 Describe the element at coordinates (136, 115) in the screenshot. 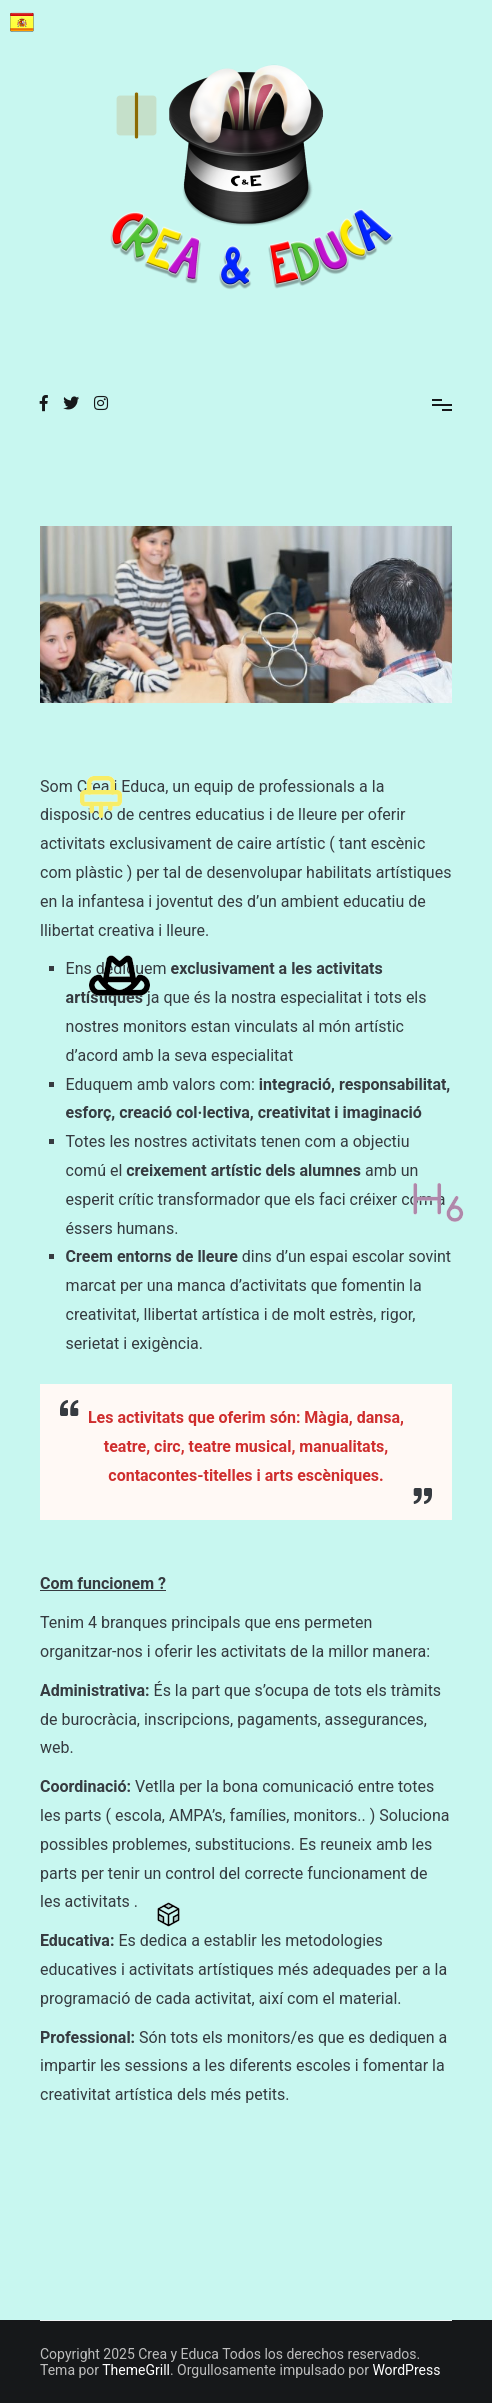

I see `visual separator between UI elements` at that location.